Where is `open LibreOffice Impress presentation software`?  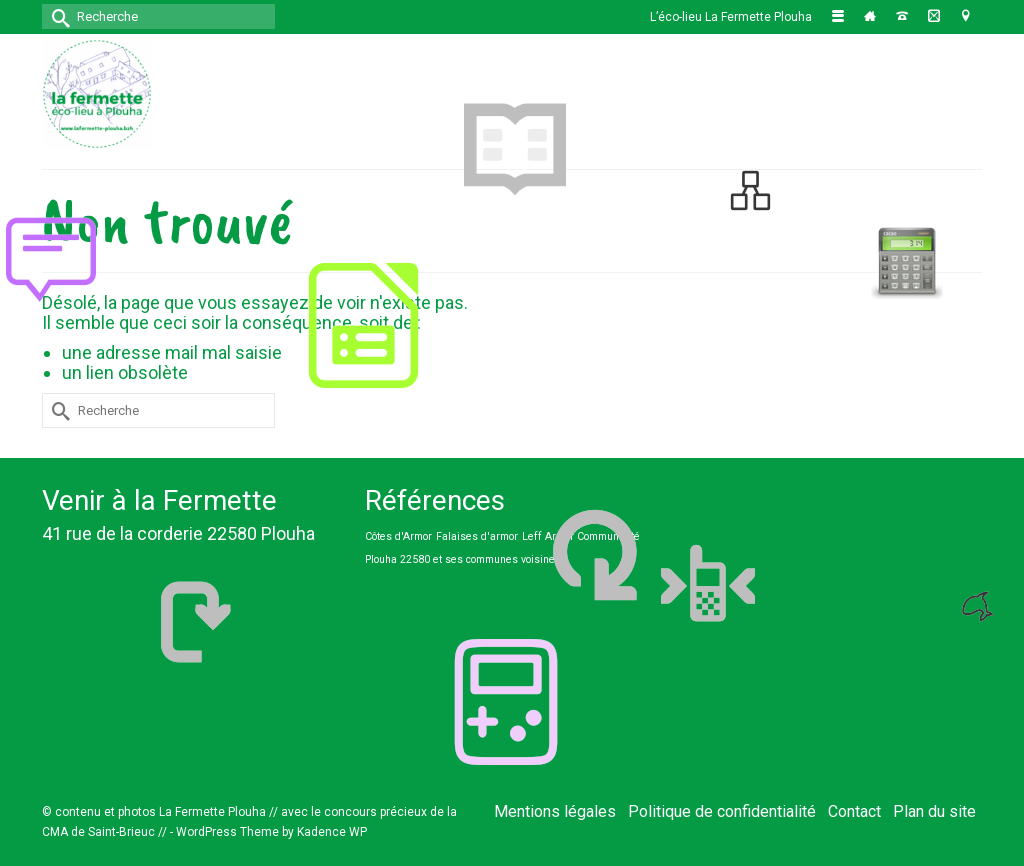 open LibreOffice Impress presentation software is located at coordinates (363, 325).